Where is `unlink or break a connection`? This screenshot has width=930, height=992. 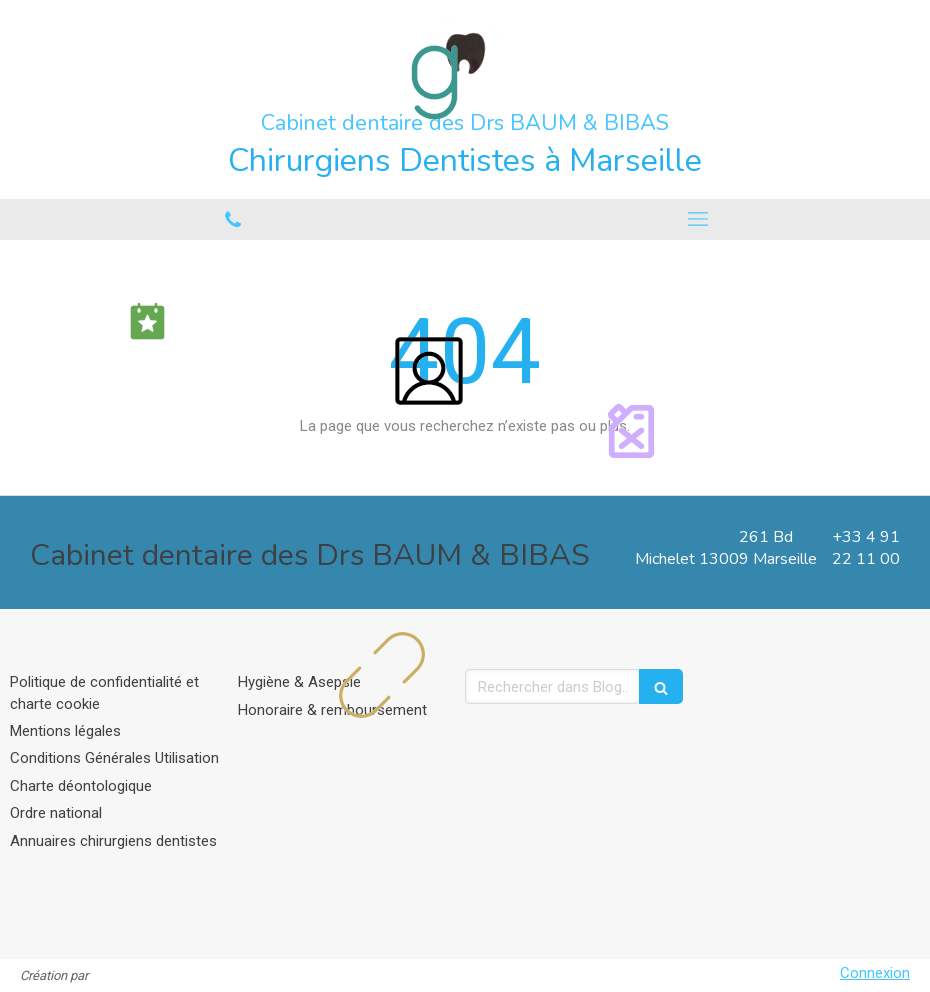
unlink or break a connection is located at coordinates (382, 675).